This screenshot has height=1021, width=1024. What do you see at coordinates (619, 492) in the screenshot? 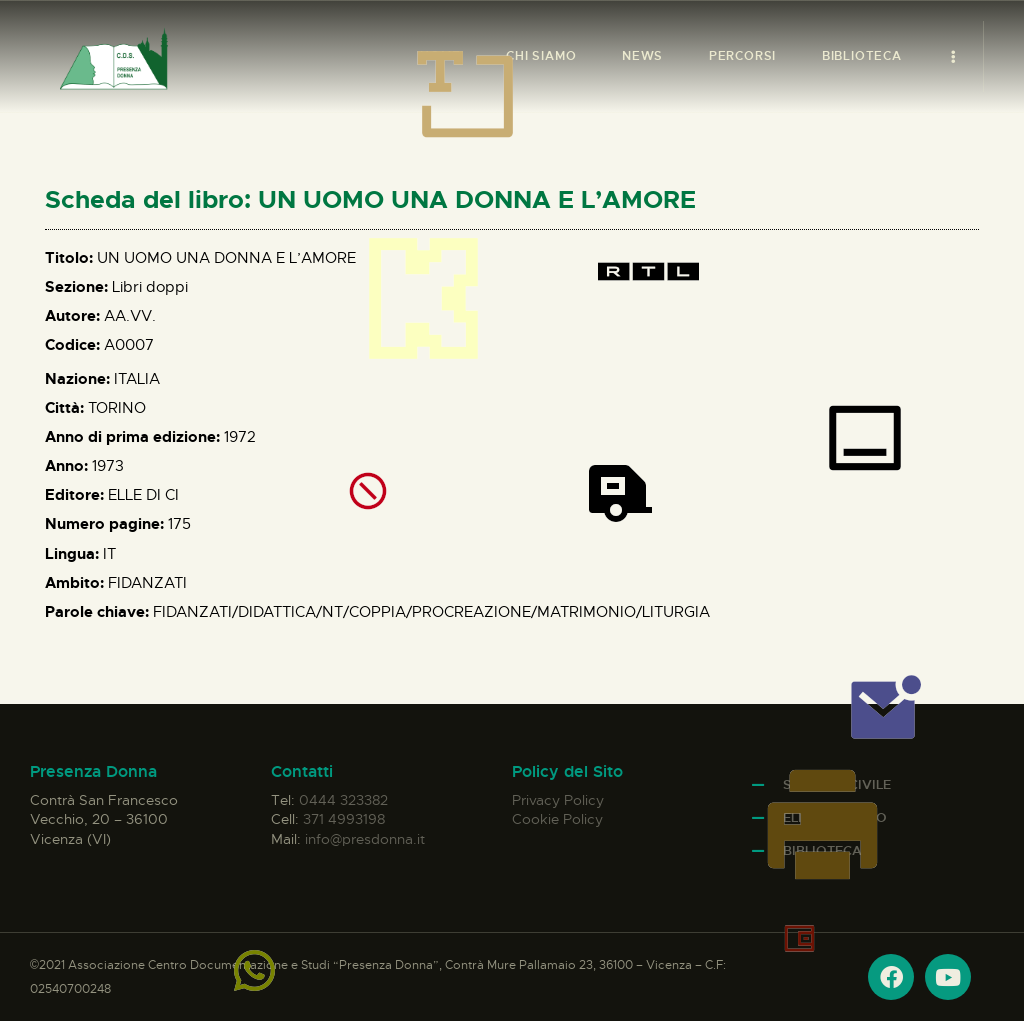
I see `view caravan or RV rental options` at bounding box center [619, 492].